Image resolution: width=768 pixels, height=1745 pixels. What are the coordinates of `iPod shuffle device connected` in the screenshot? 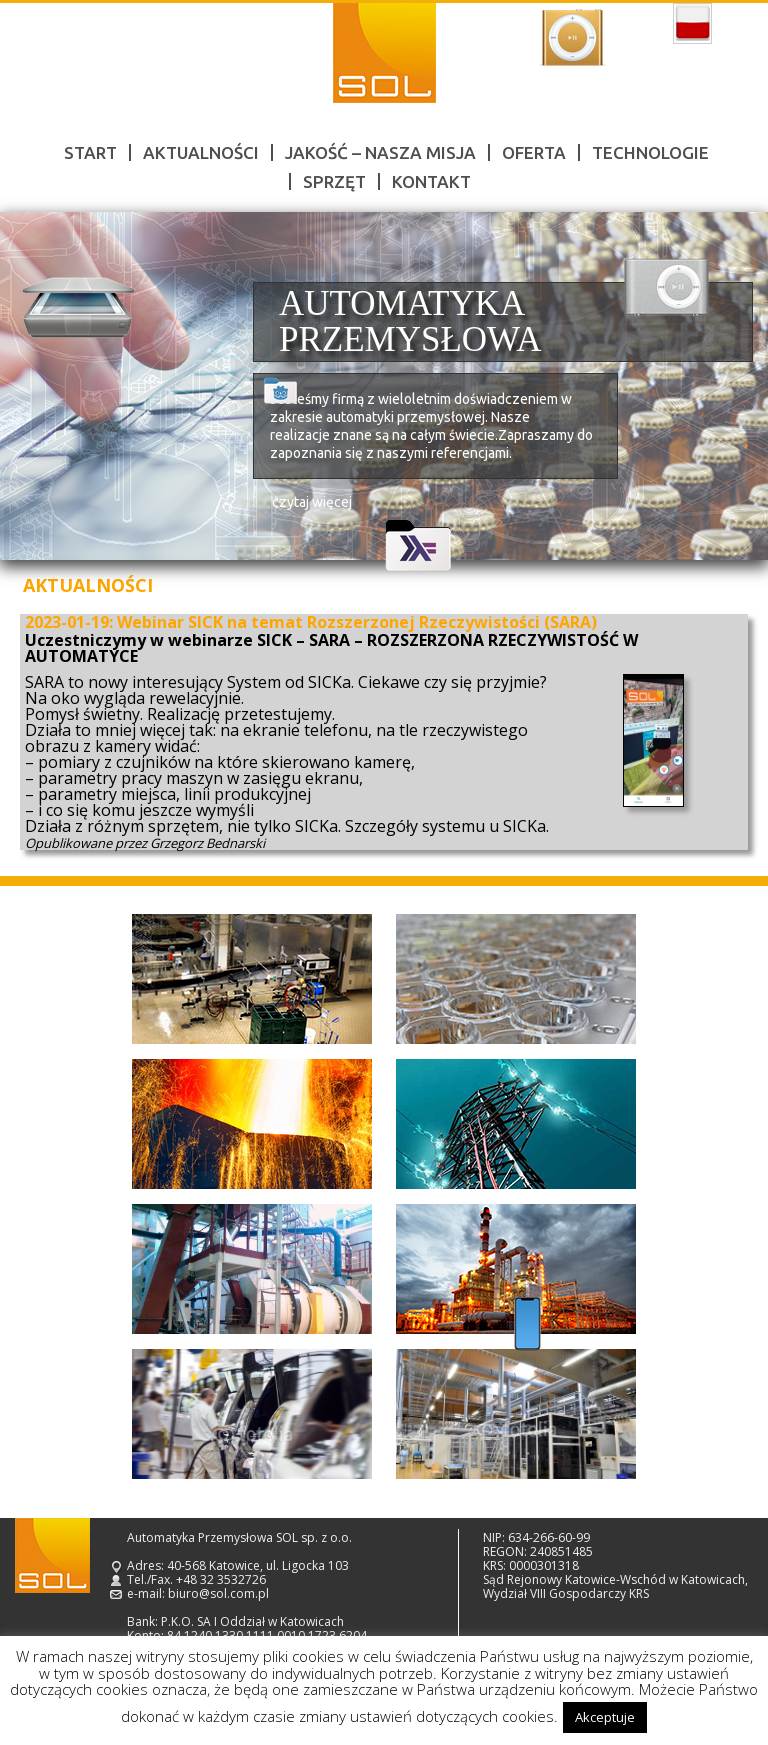 It's located at (666, 271).